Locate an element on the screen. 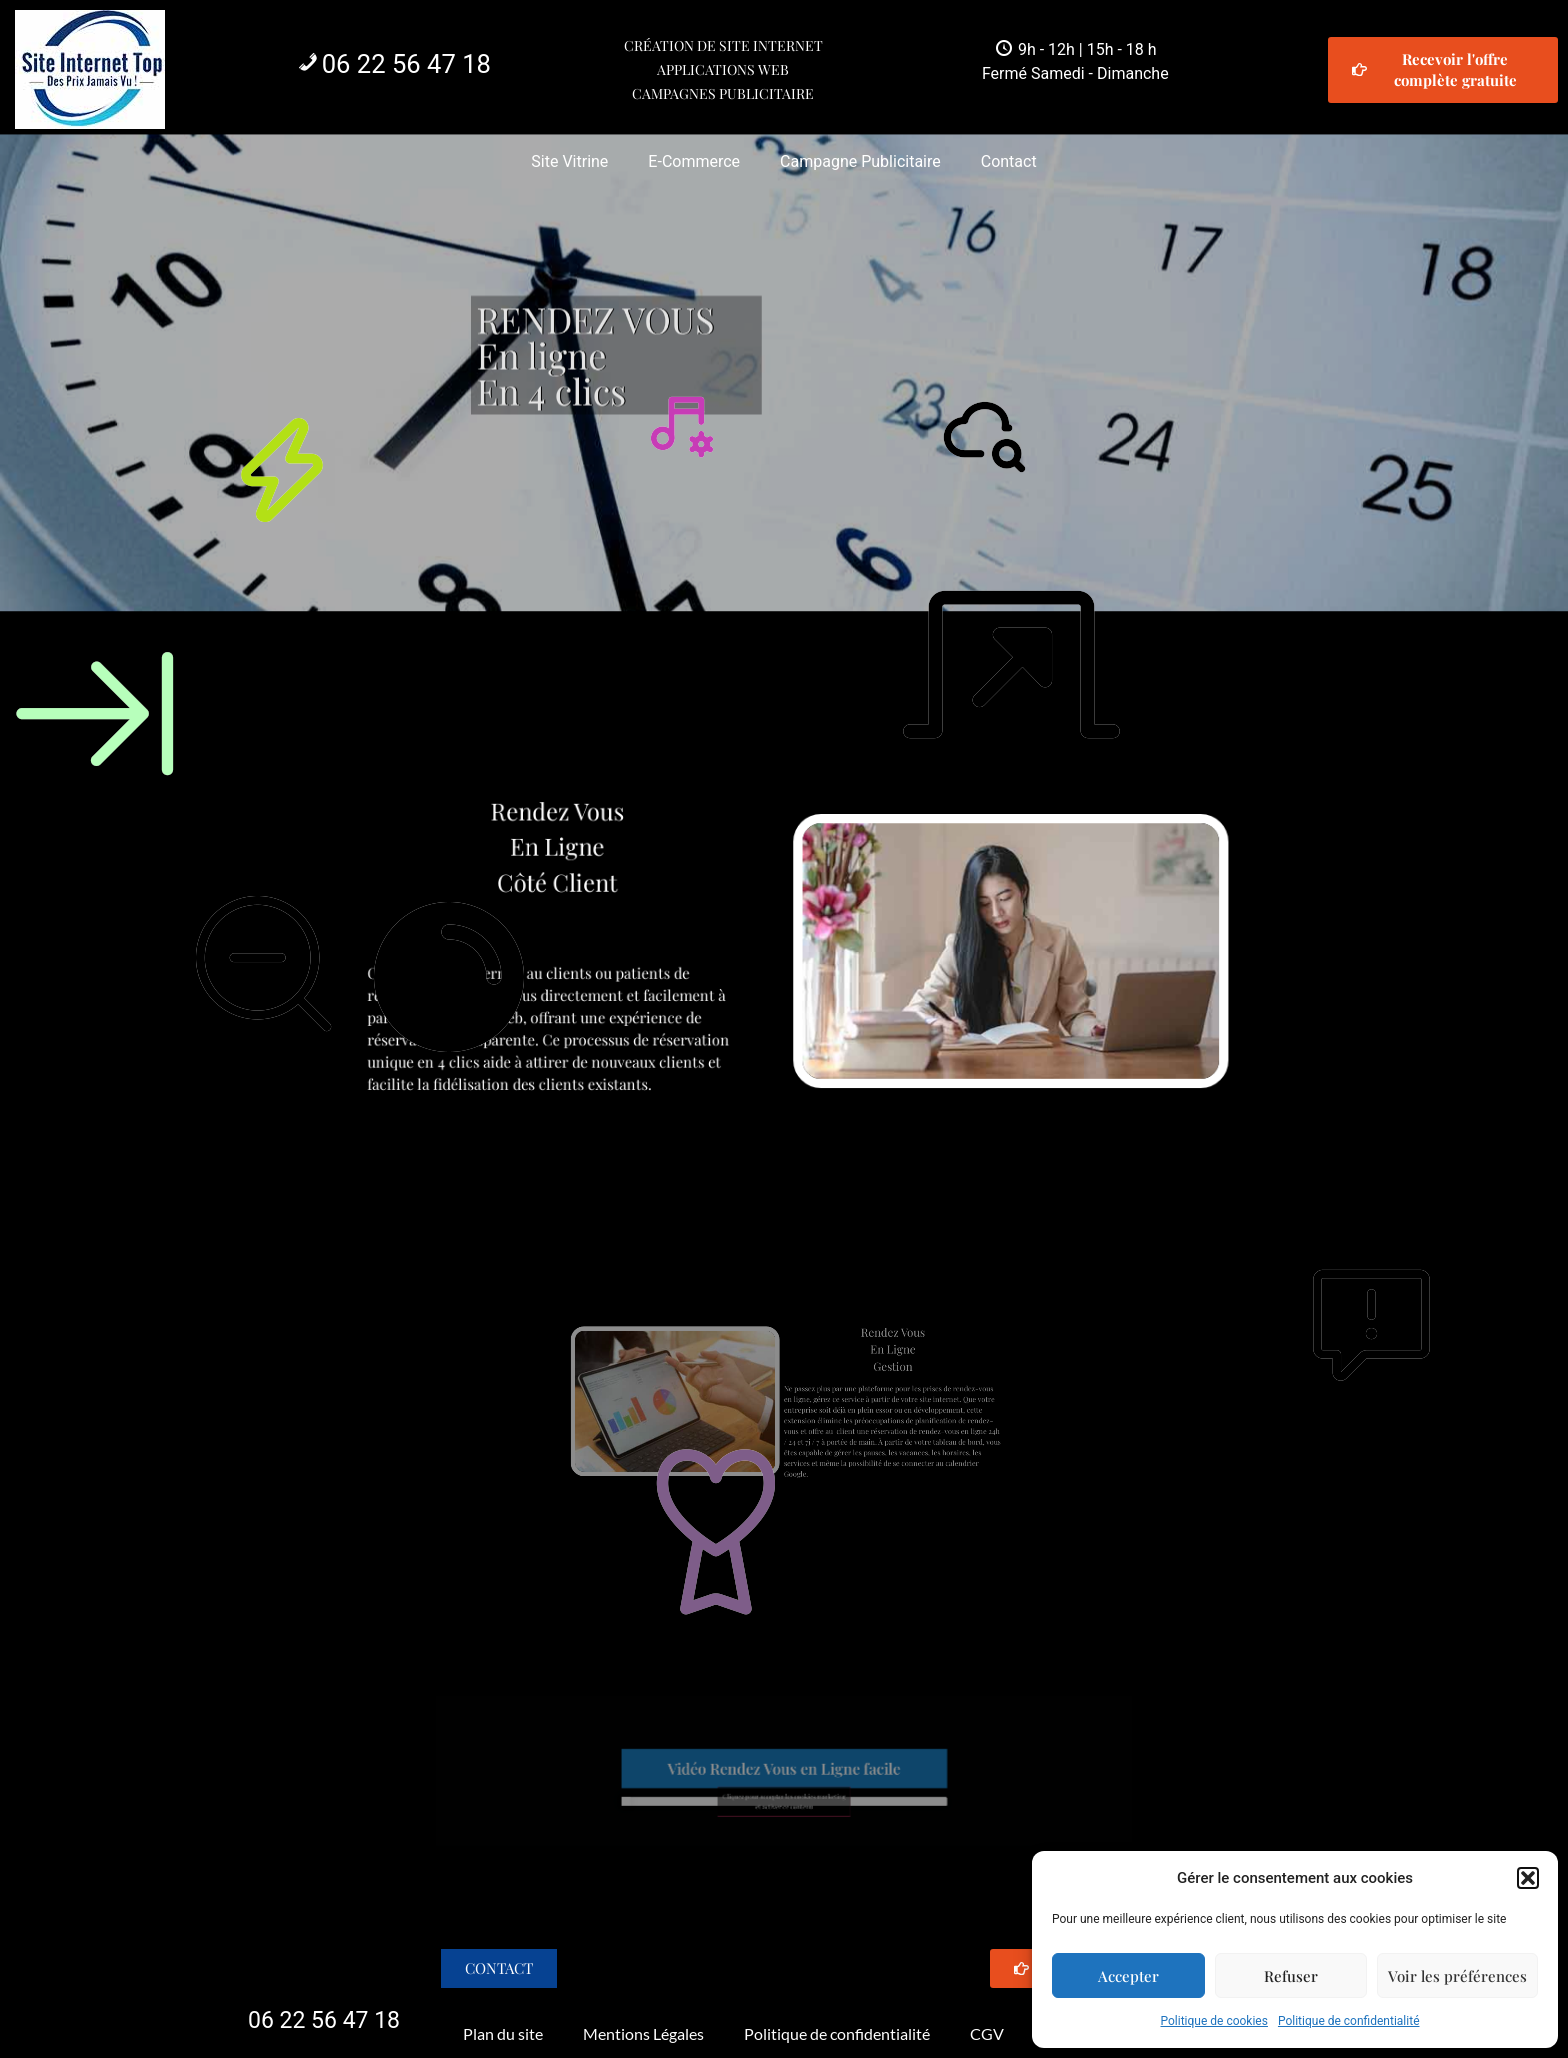  move content to the next tab stop is located at coordinates (98, 715).